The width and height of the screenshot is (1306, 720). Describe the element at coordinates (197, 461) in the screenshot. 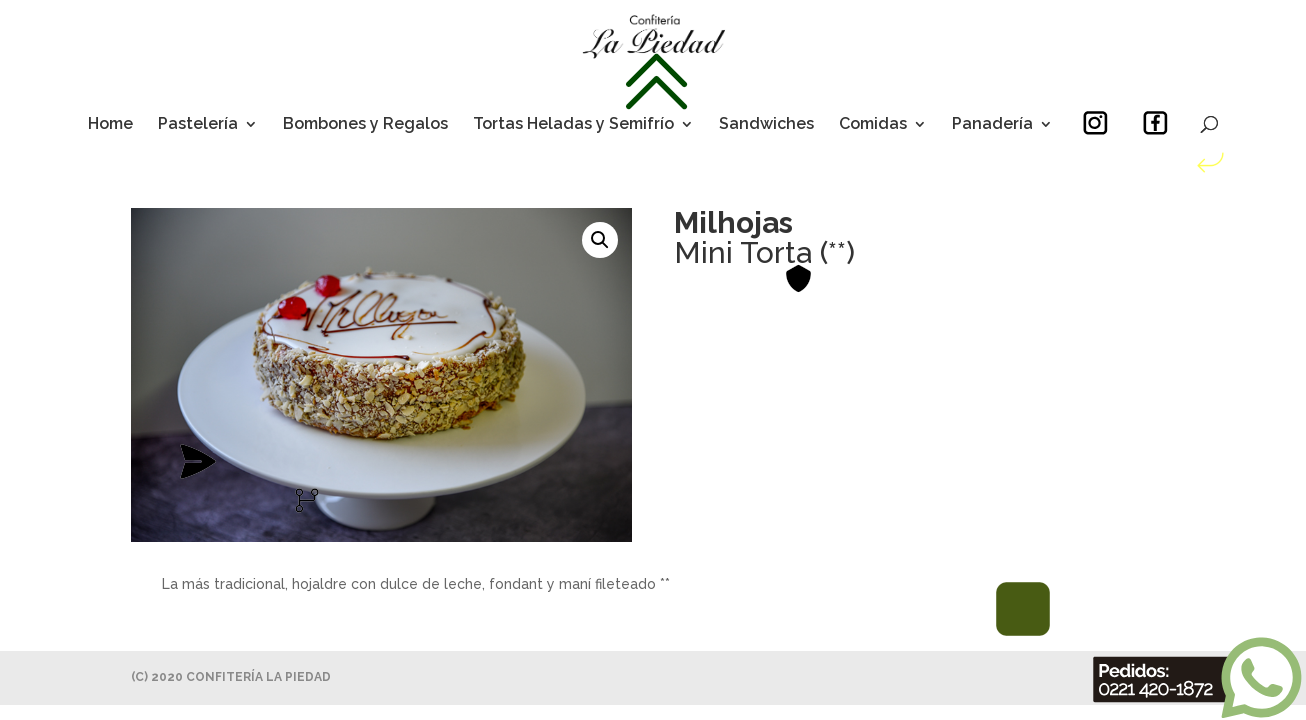

I see `send a message` at that location.